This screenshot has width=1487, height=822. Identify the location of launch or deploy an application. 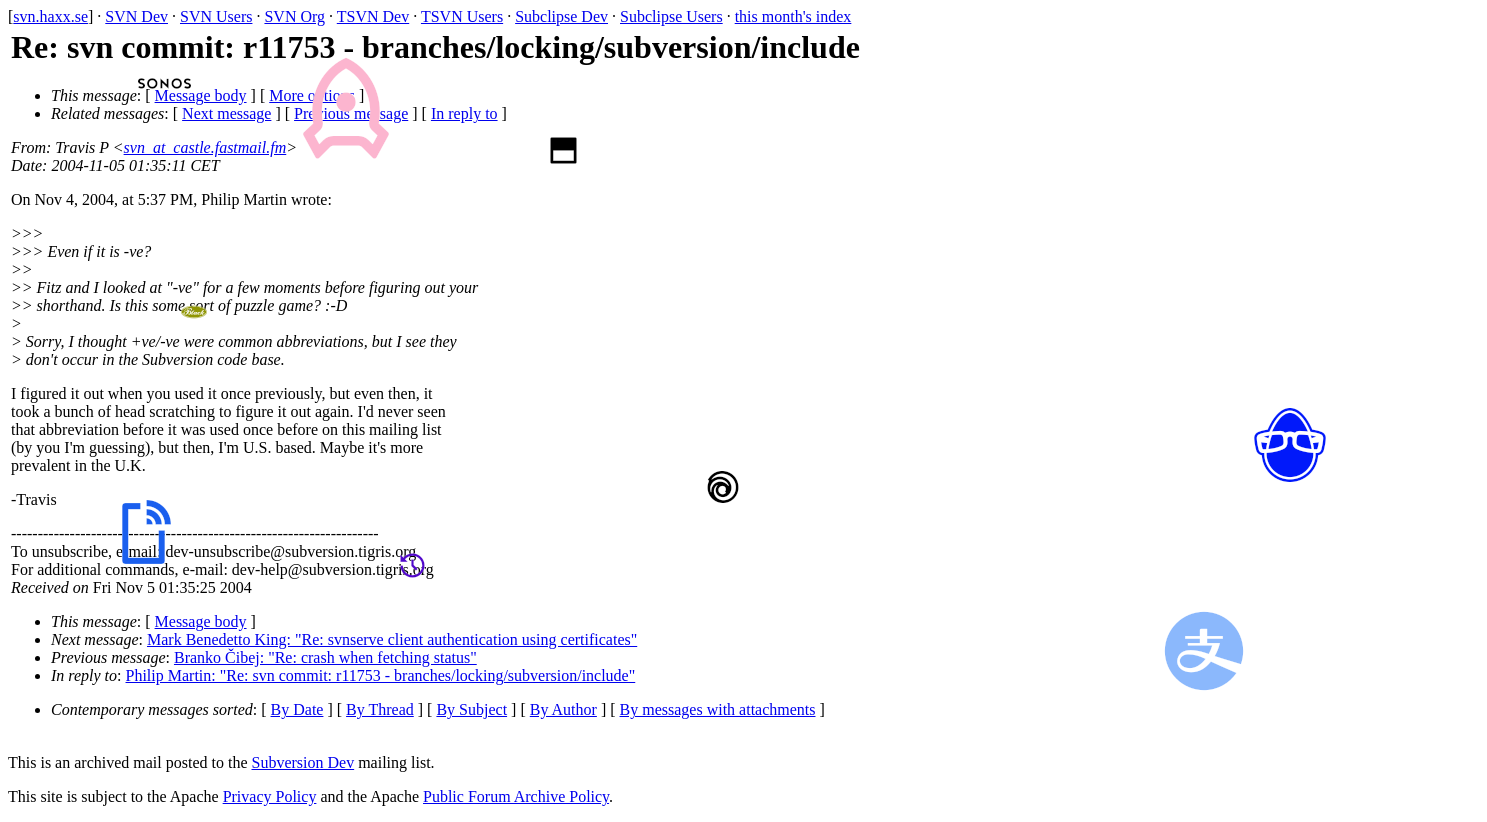
(346, 107).